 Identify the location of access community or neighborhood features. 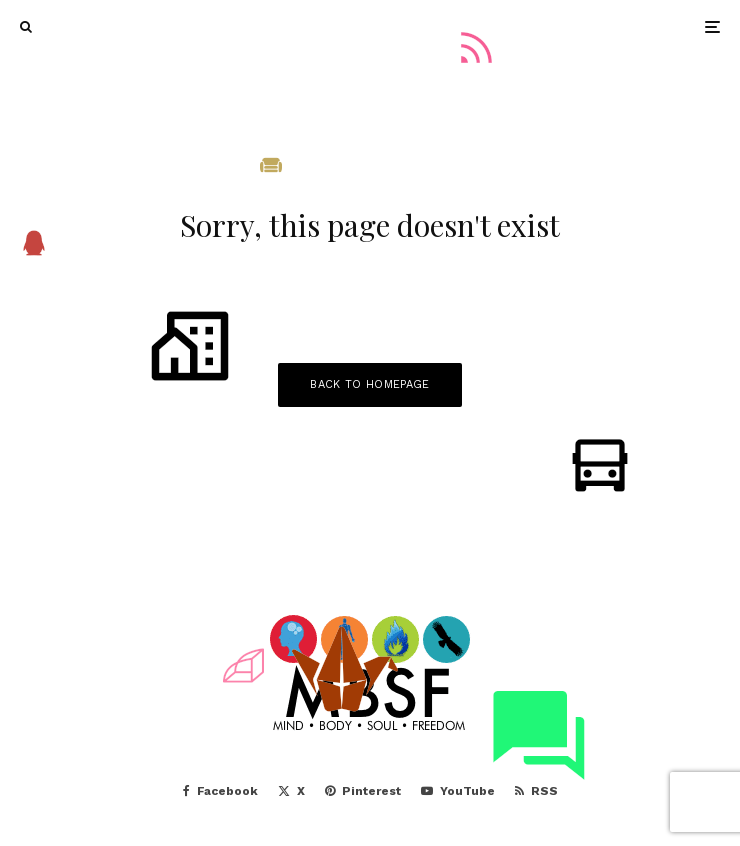
(190, 346).